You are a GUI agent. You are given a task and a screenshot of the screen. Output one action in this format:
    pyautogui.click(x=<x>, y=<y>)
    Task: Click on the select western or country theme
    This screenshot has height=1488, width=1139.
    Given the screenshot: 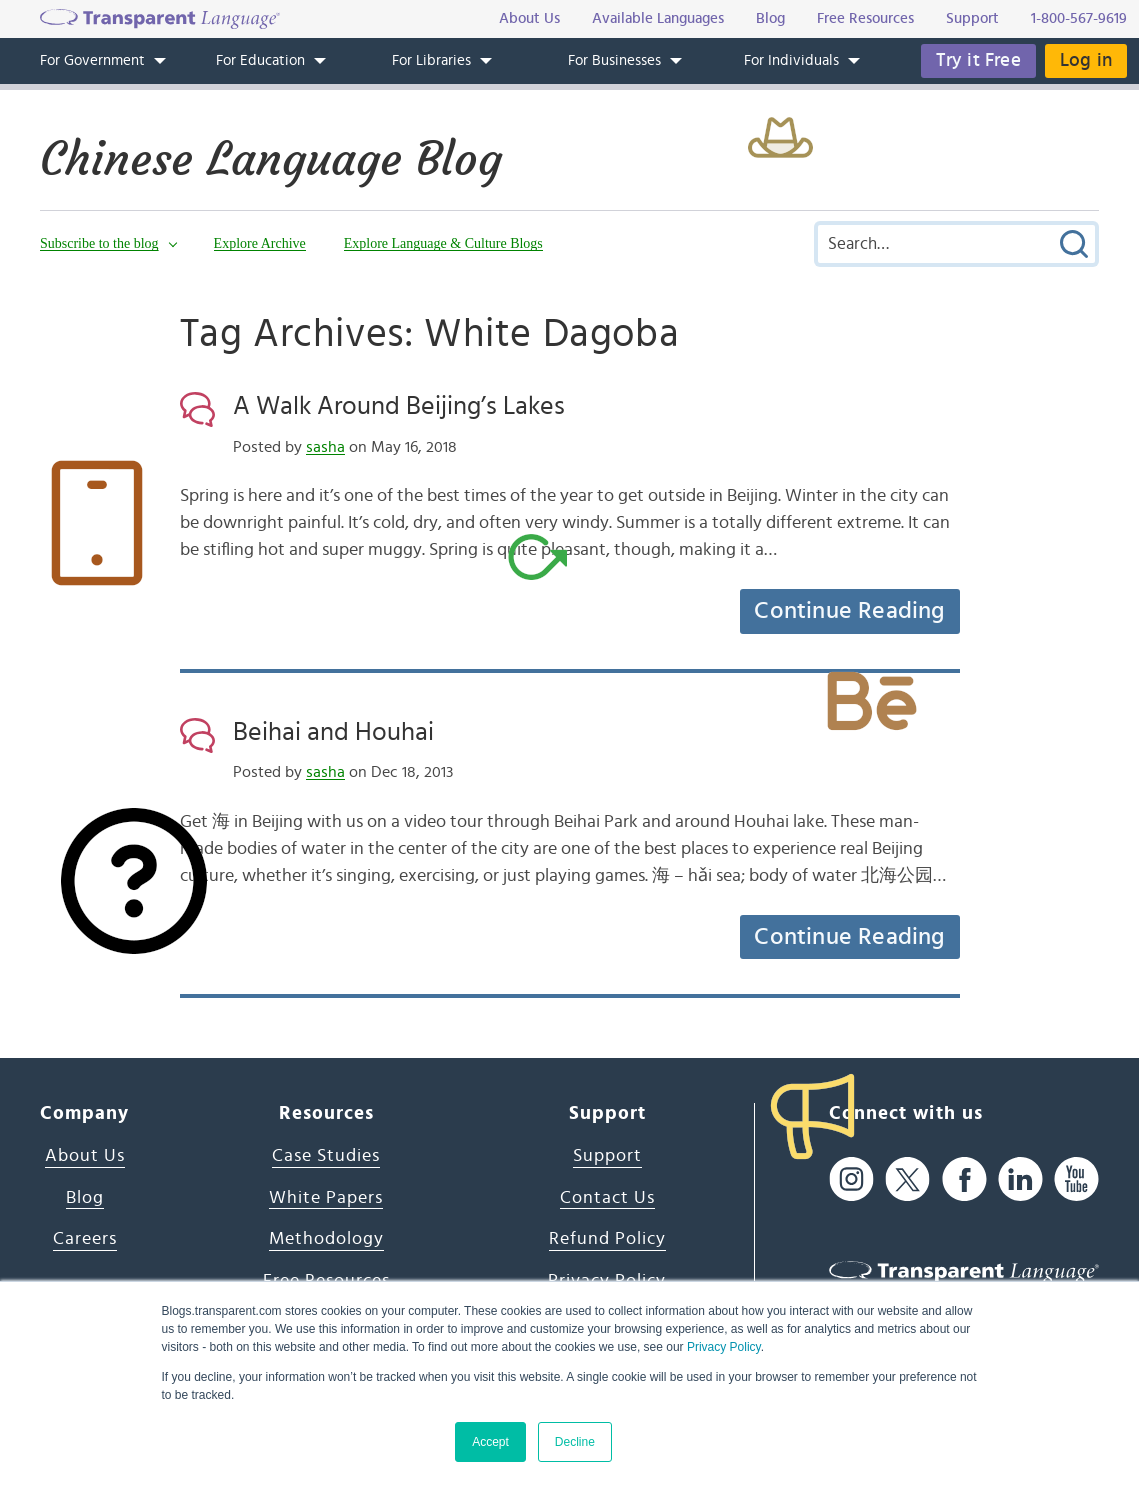 What is the action you would take?
    pyautogui.click(x=780, y=139)
    